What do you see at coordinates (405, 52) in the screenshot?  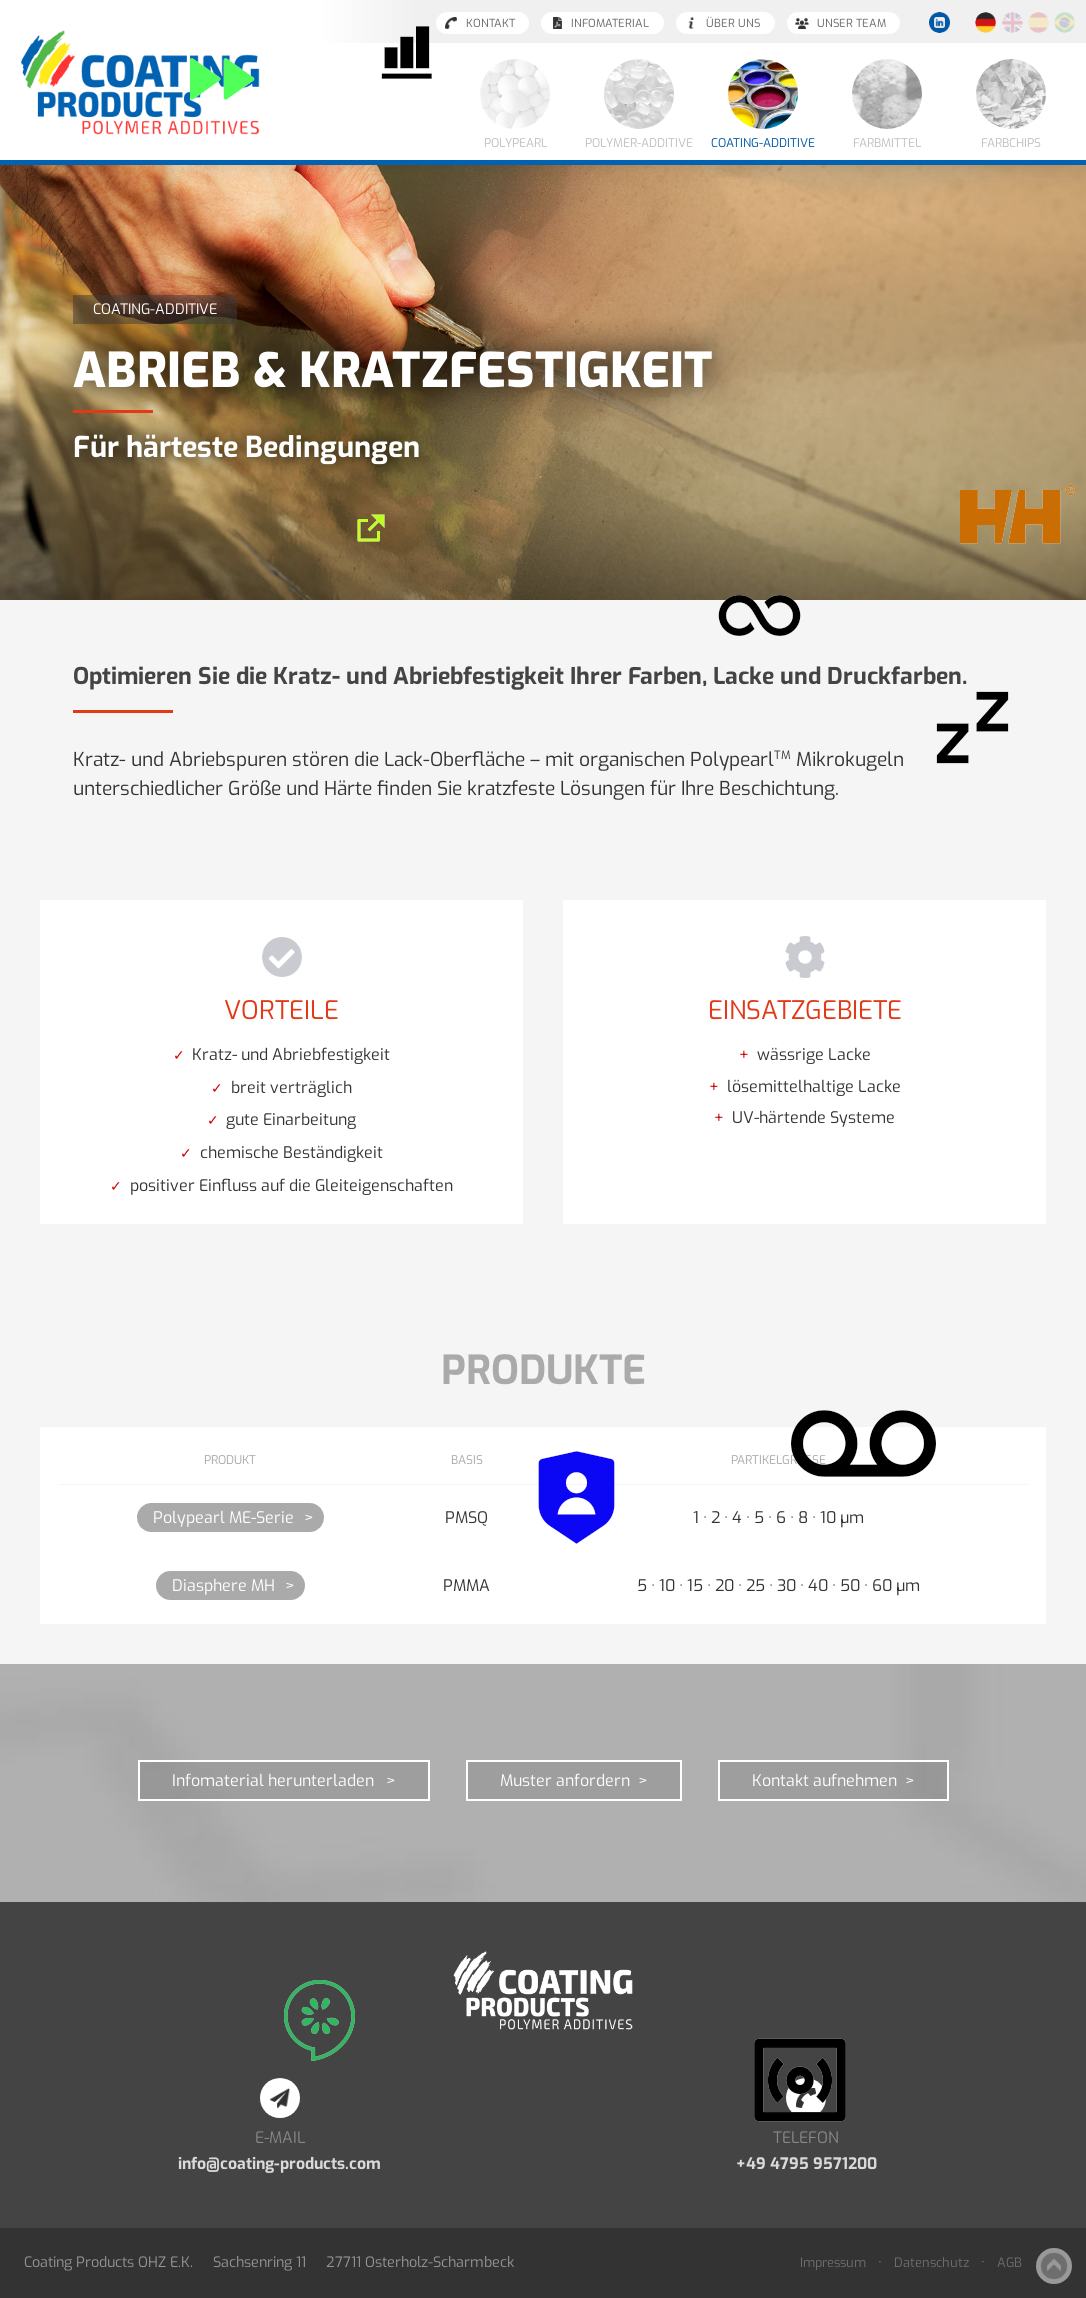 I see `open Apple Numbers spreadsheet app` at bounding box center [405, 52].